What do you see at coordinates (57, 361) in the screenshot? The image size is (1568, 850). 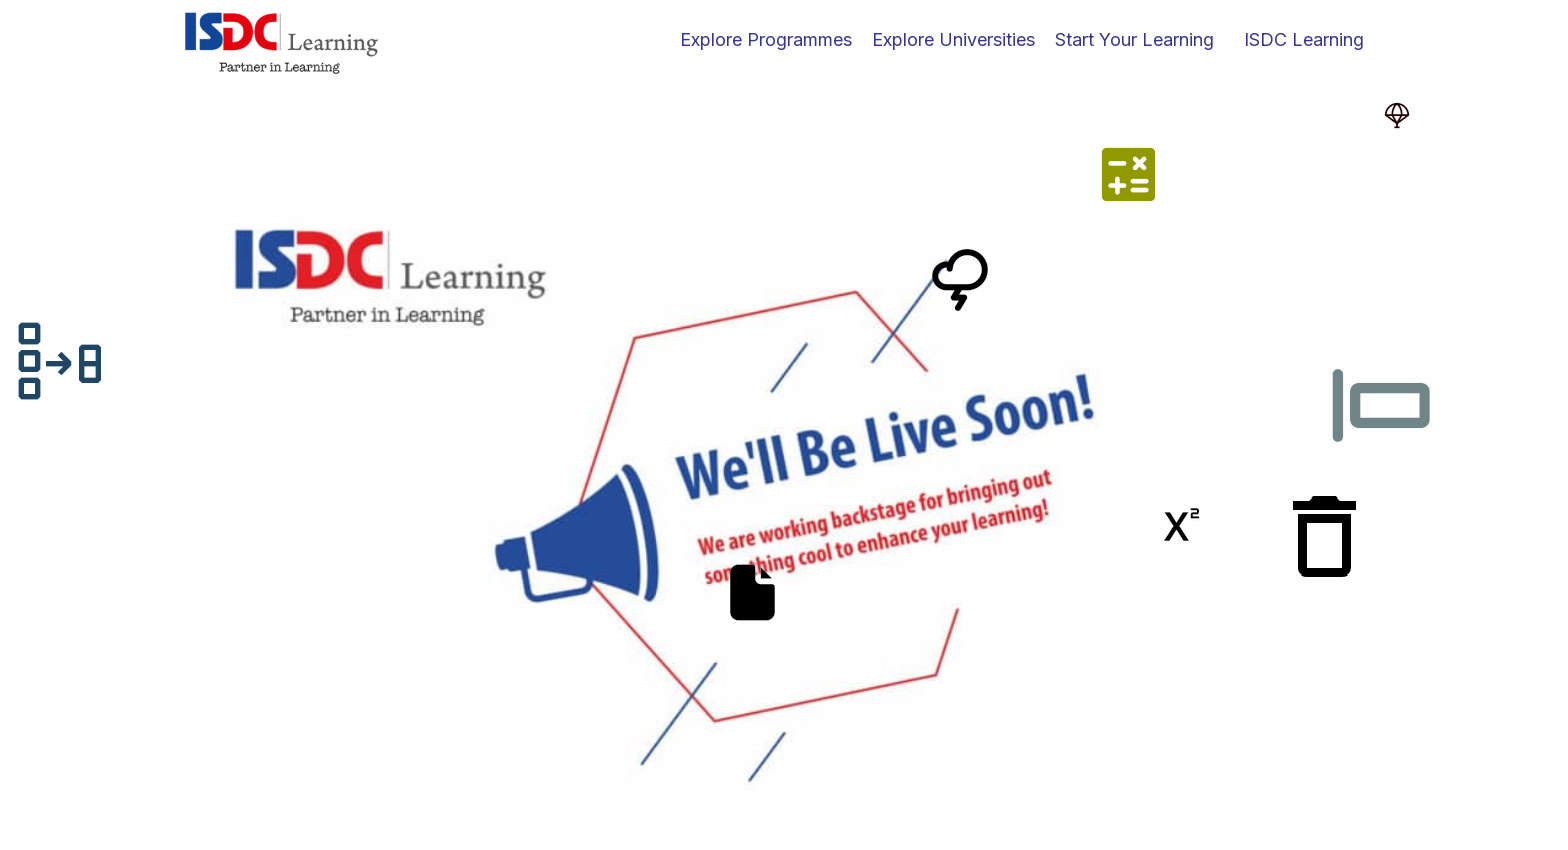 I see `combine or merge multiple items into one` at bounding box center [57, 361].